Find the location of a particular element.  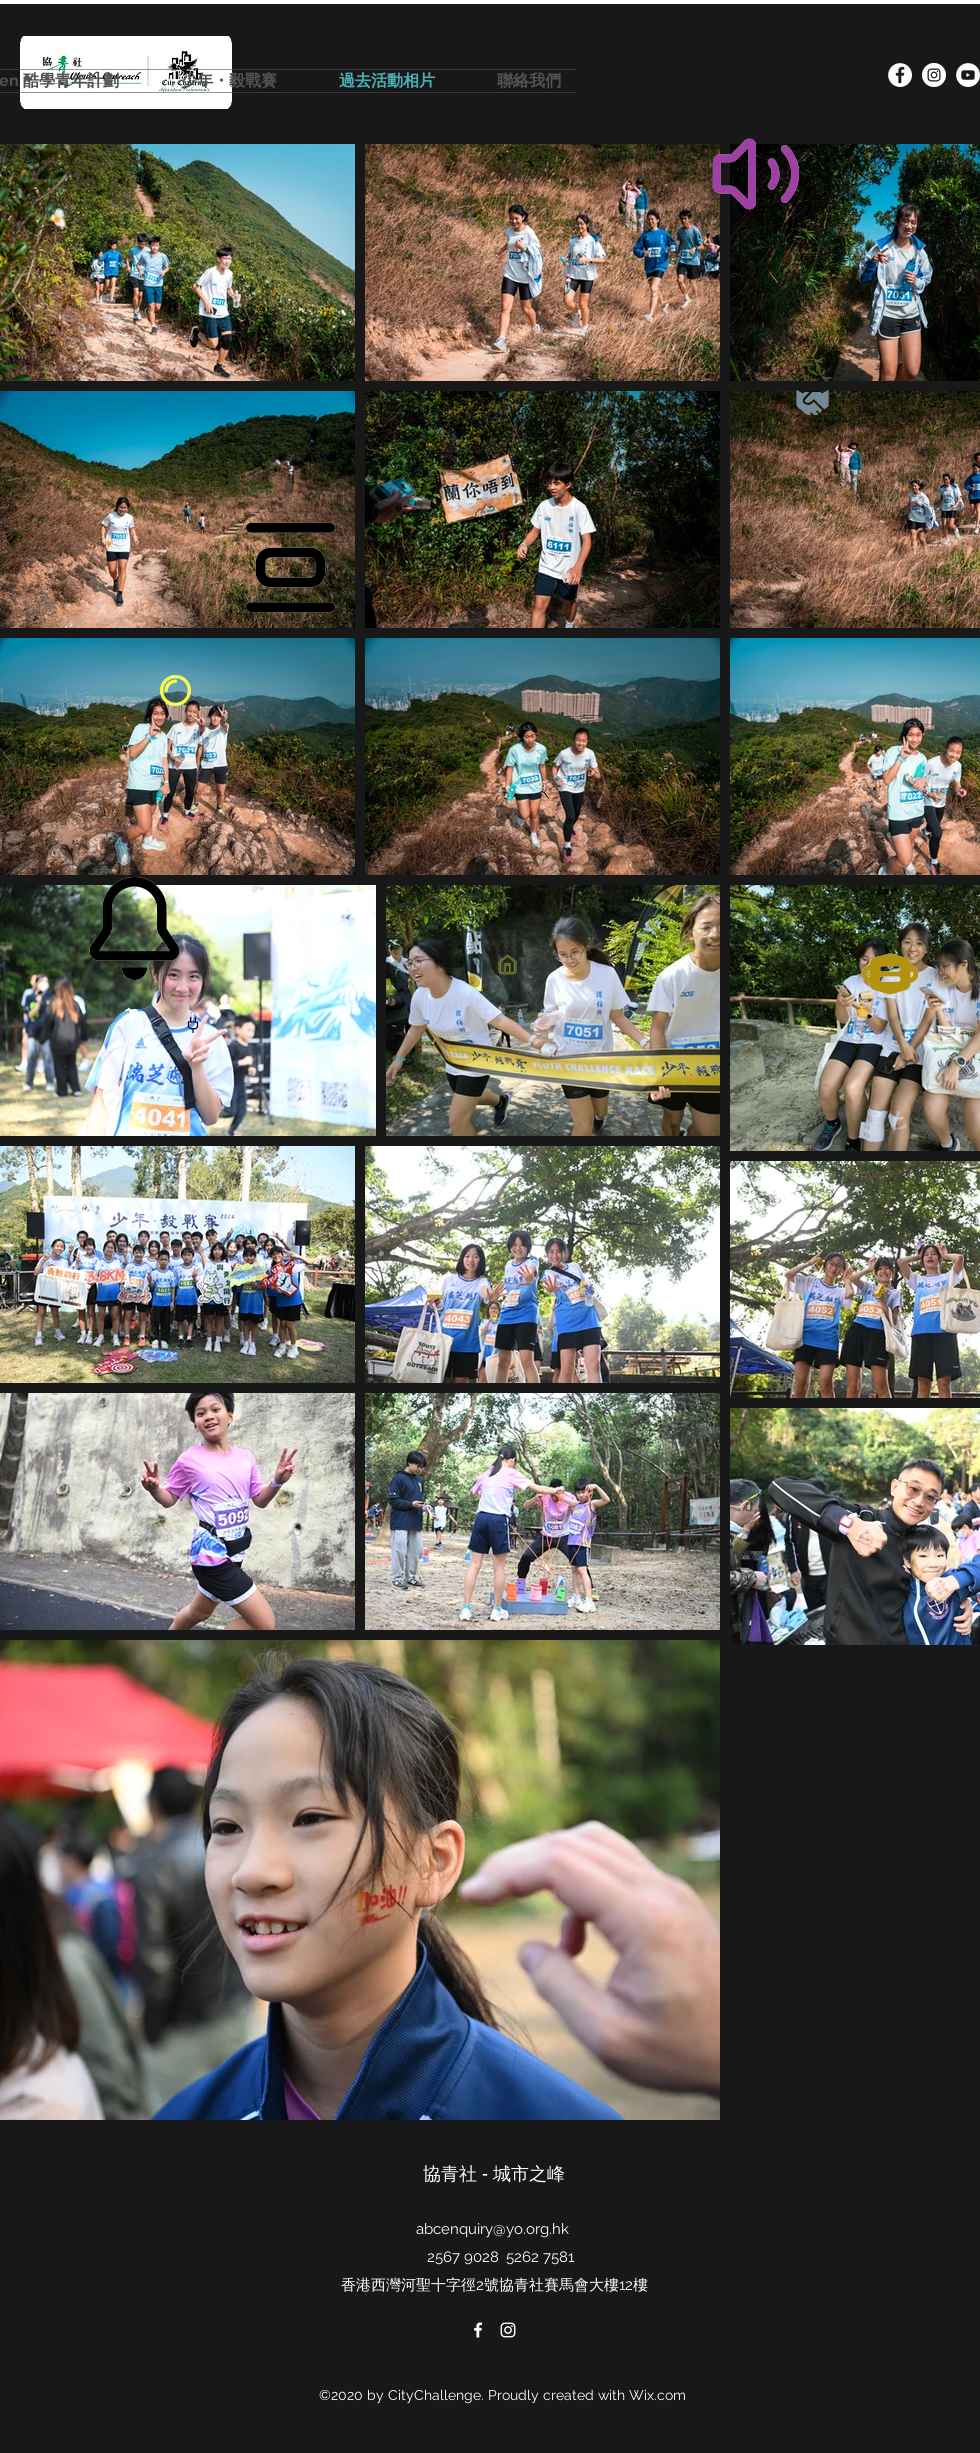

connect to a power source is located at coordinates (193, 1025).